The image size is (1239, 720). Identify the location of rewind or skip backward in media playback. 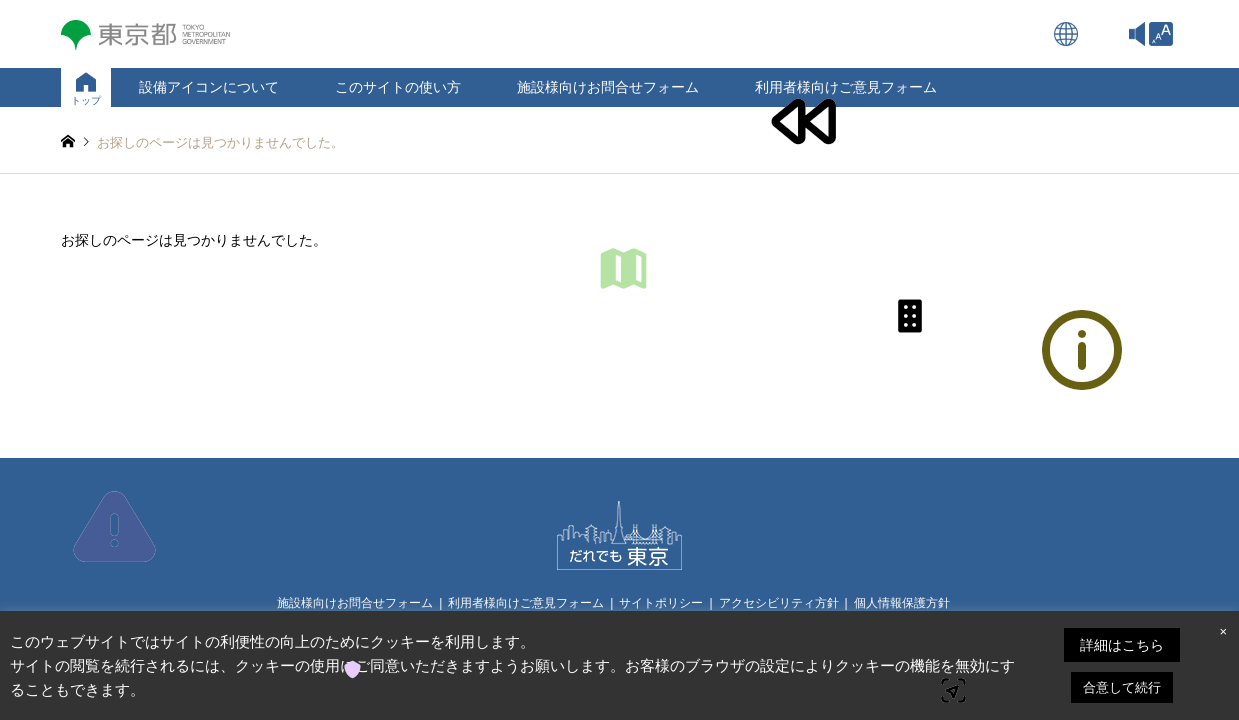
(807, 121).